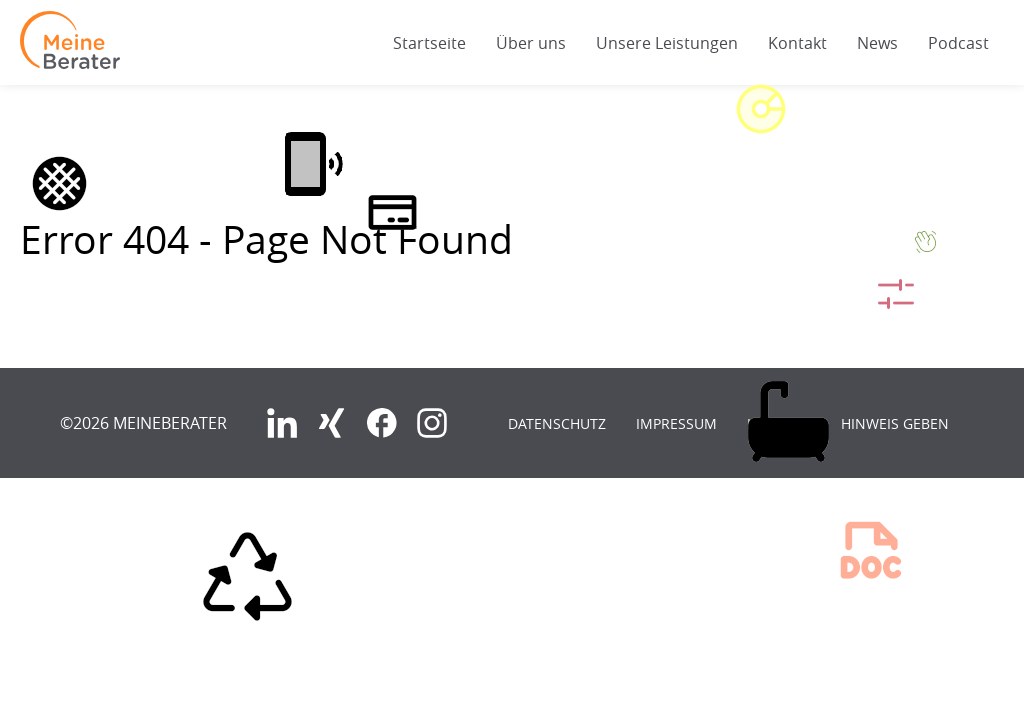  Describe the element at coordinates (896, 294) in the screenshot. I see `adjust settings or preferences` at that location.